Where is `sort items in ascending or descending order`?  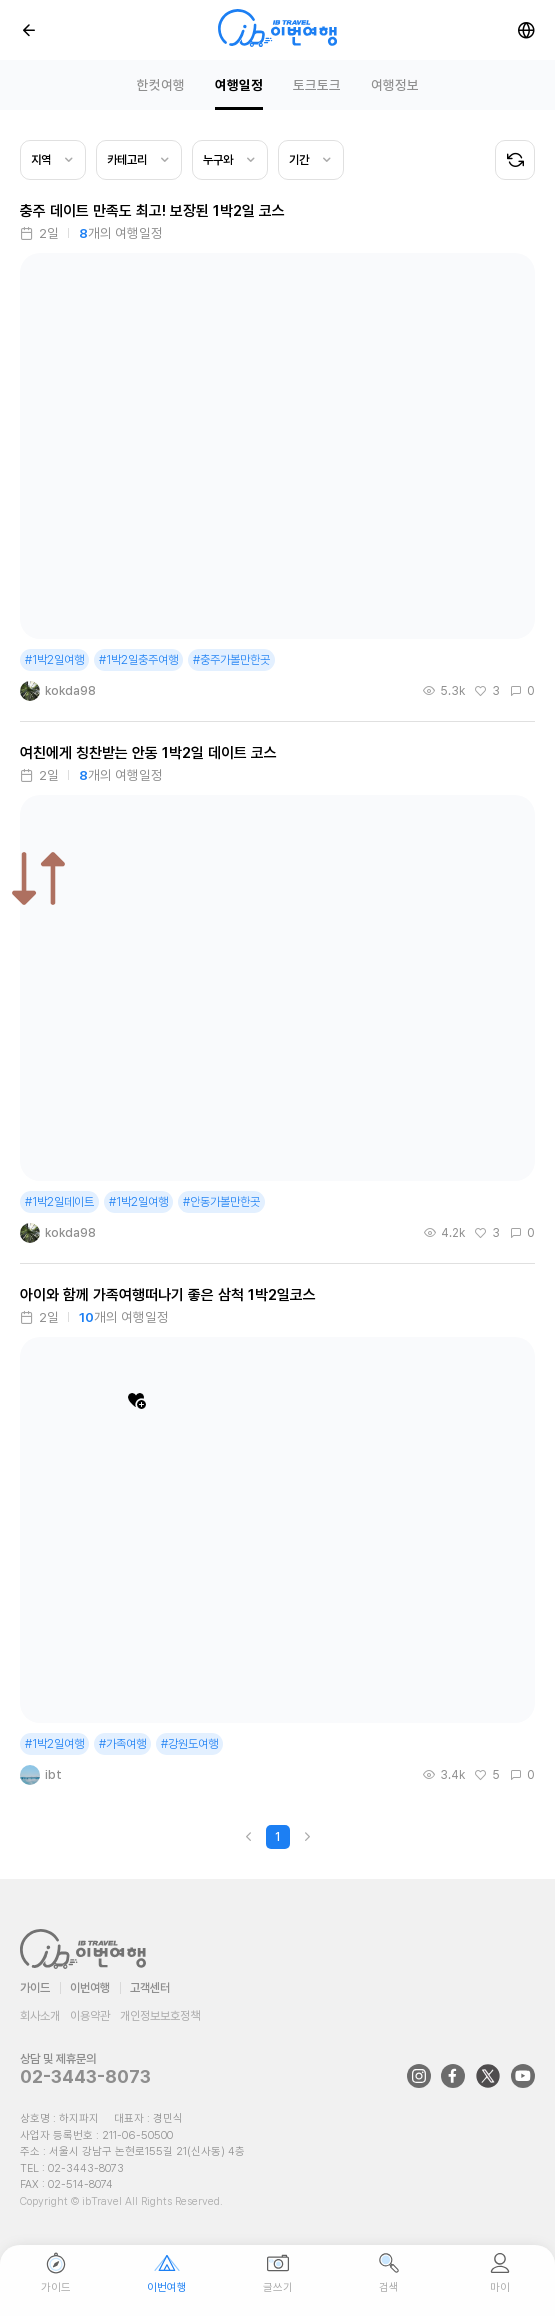 sort items in ascending or descending order is located at coordinates (38, 878).